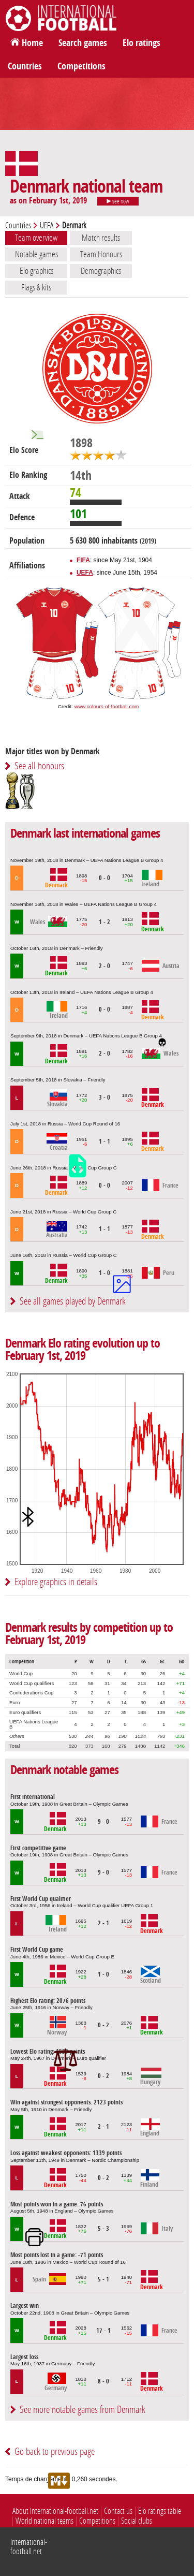 Image resolution: width=194 pixels, height=2576 pixels. Describe the element at coordinates (28, 1517) in the screenshot. I see `toggle bluetooth connectivity on or off` at that location.